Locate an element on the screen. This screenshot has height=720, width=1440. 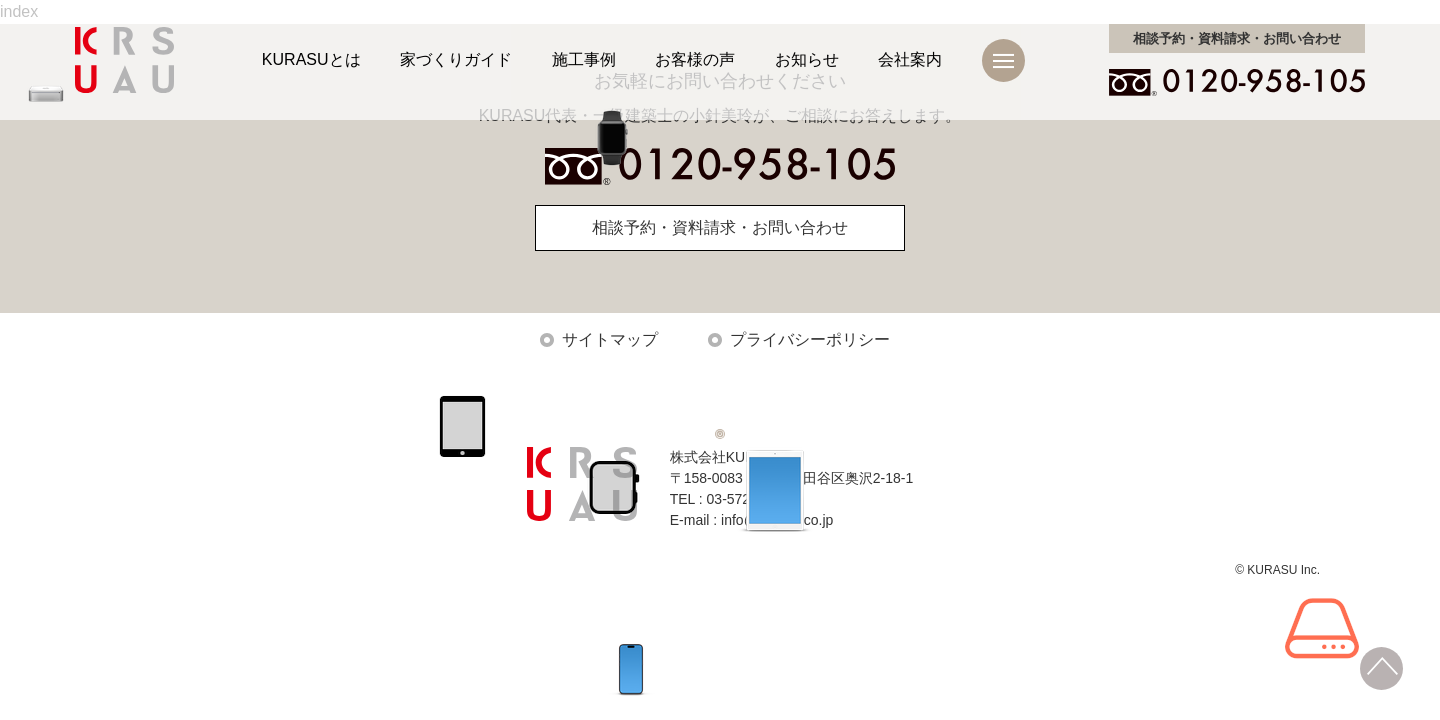
apple watch device icon is located at coordinates (612, 138).